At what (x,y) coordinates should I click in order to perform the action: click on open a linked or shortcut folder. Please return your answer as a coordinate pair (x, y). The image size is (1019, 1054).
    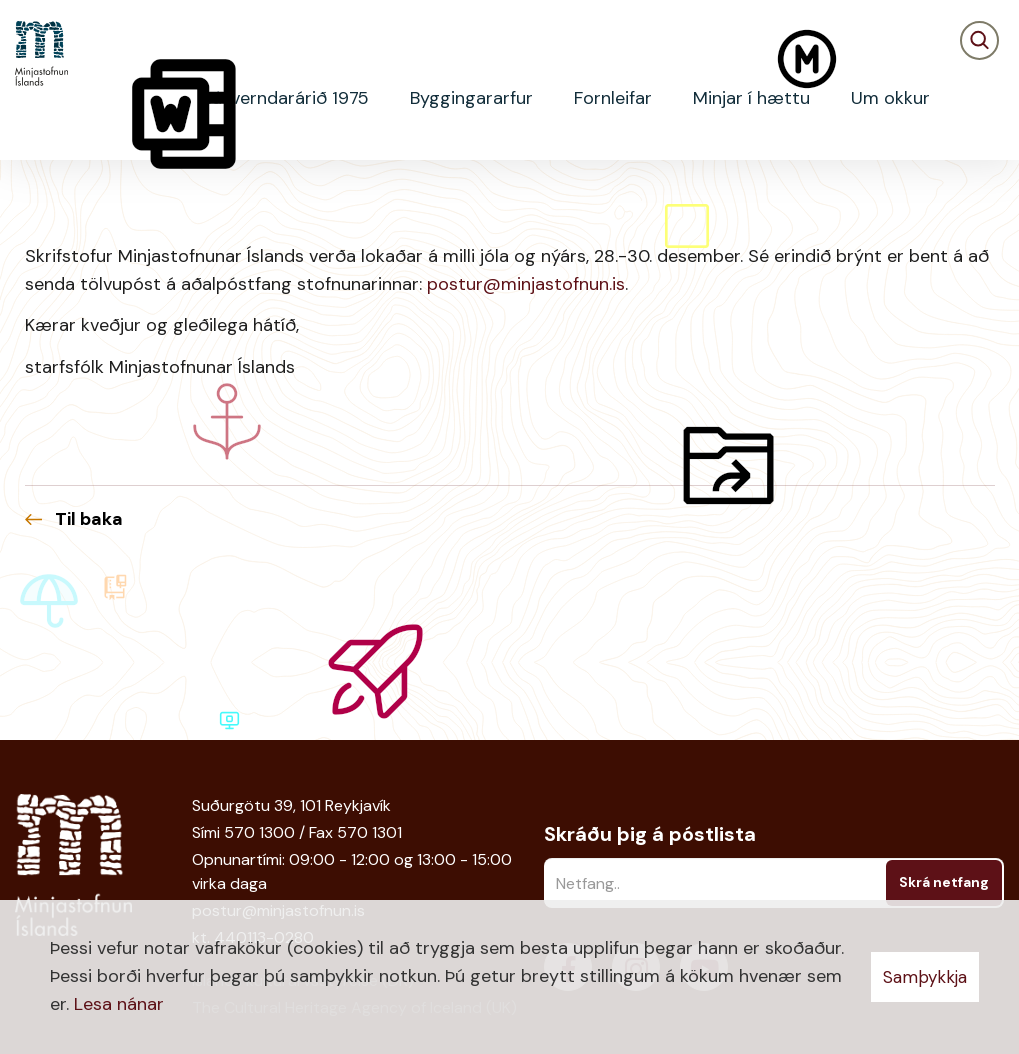
    Looking at the image, I should click on (728, 465).